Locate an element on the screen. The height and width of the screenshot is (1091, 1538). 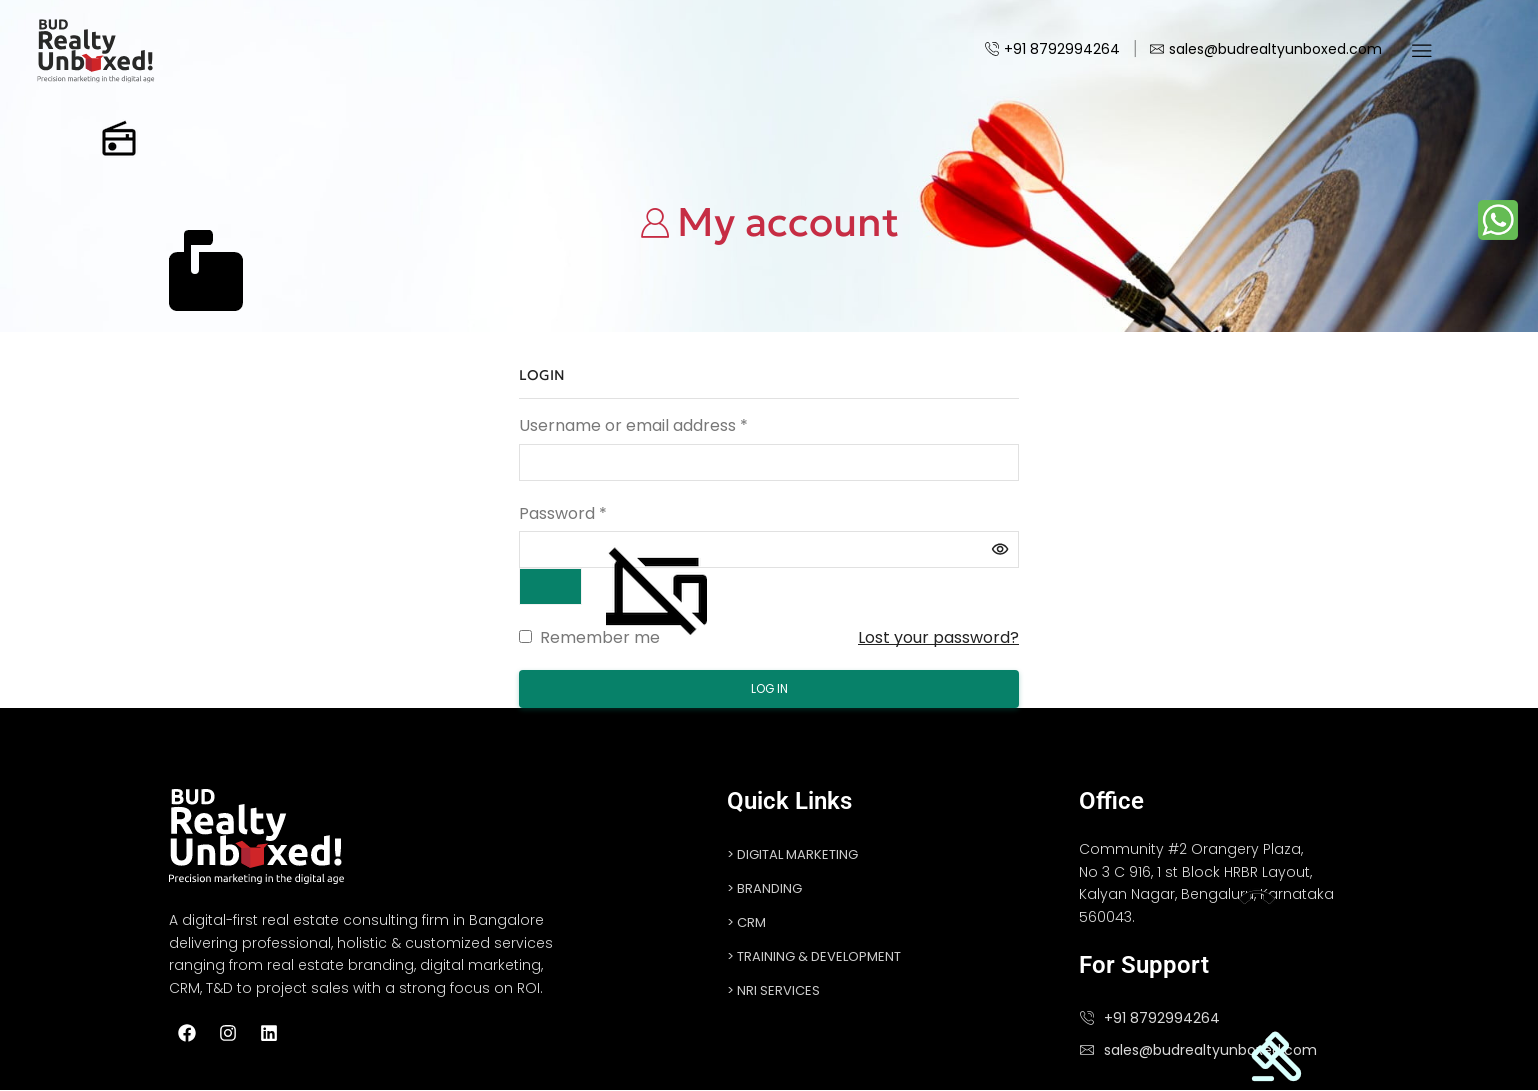
end the current phone call is located at coordinates (1257, 898).